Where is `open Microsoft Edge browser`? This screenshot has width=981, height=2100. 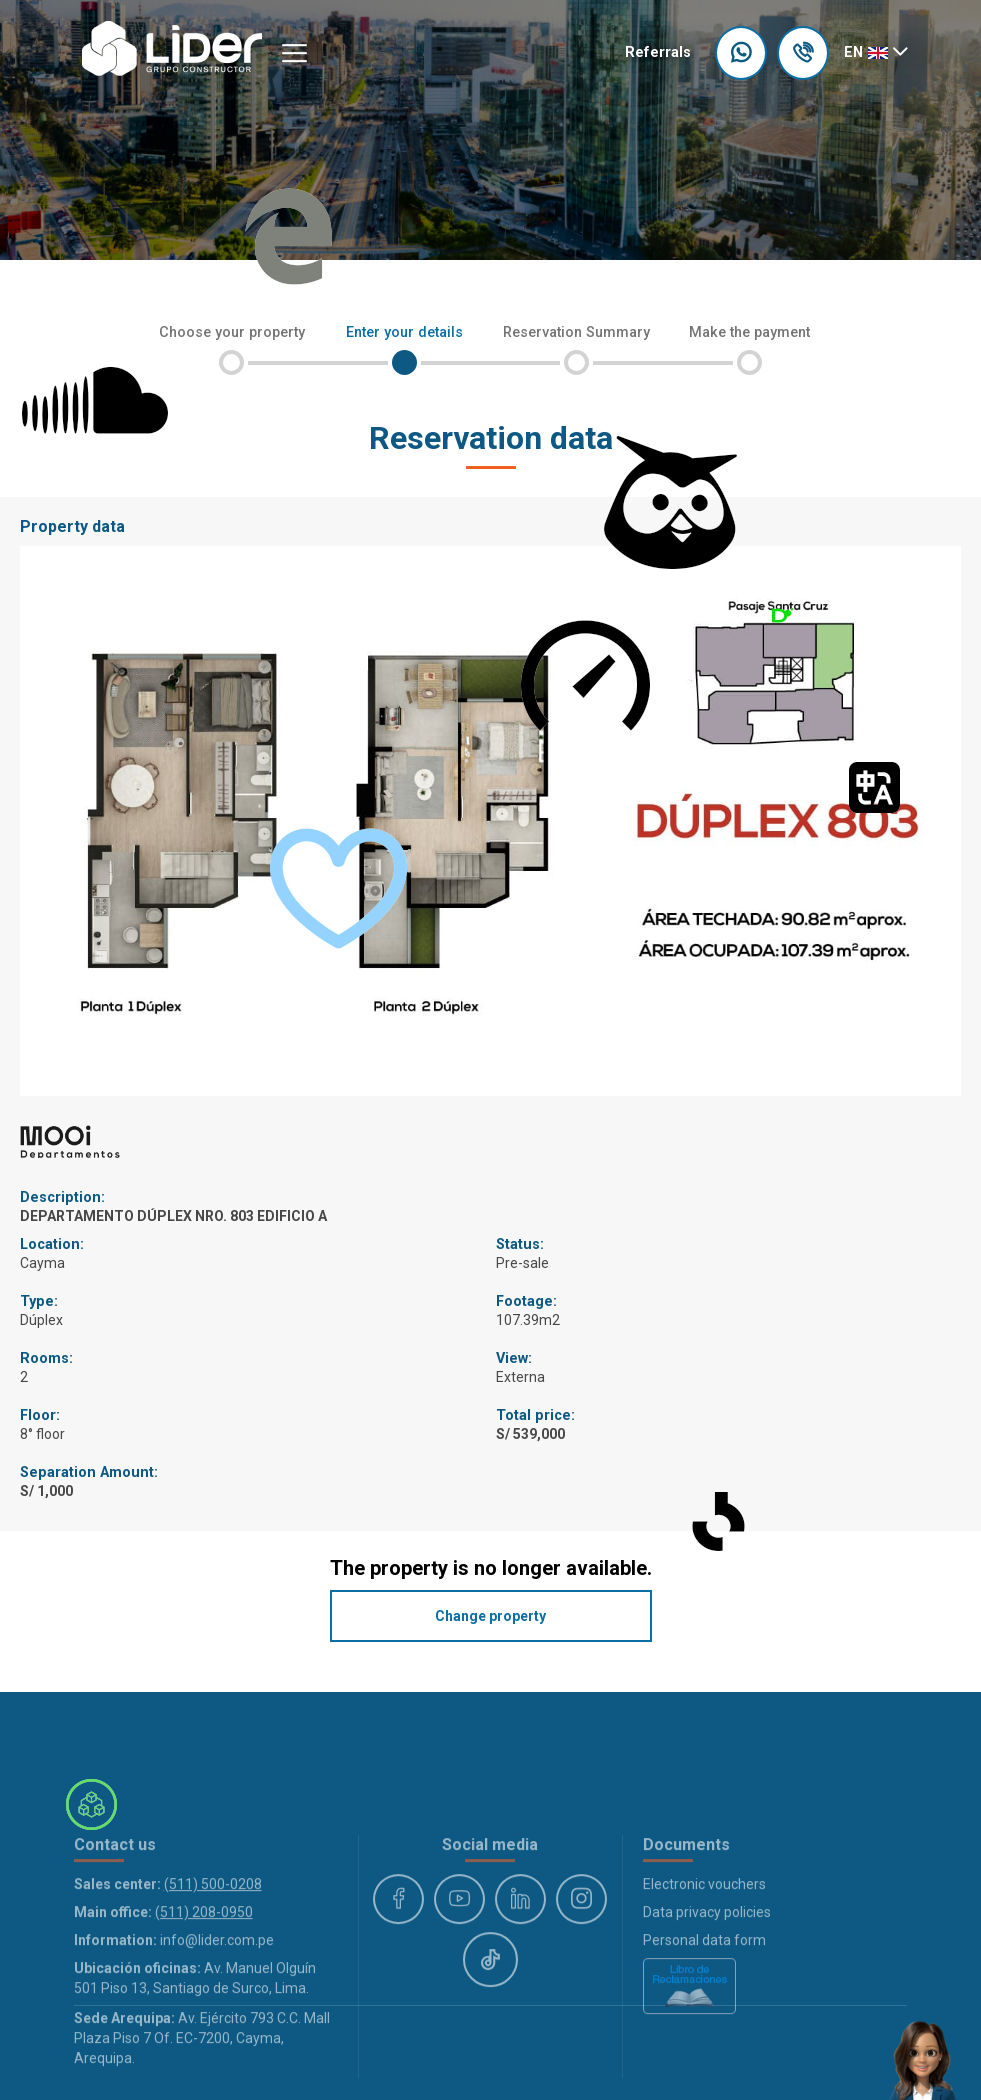
open Microsoft Edge browser is located at coordinates (288, 236).